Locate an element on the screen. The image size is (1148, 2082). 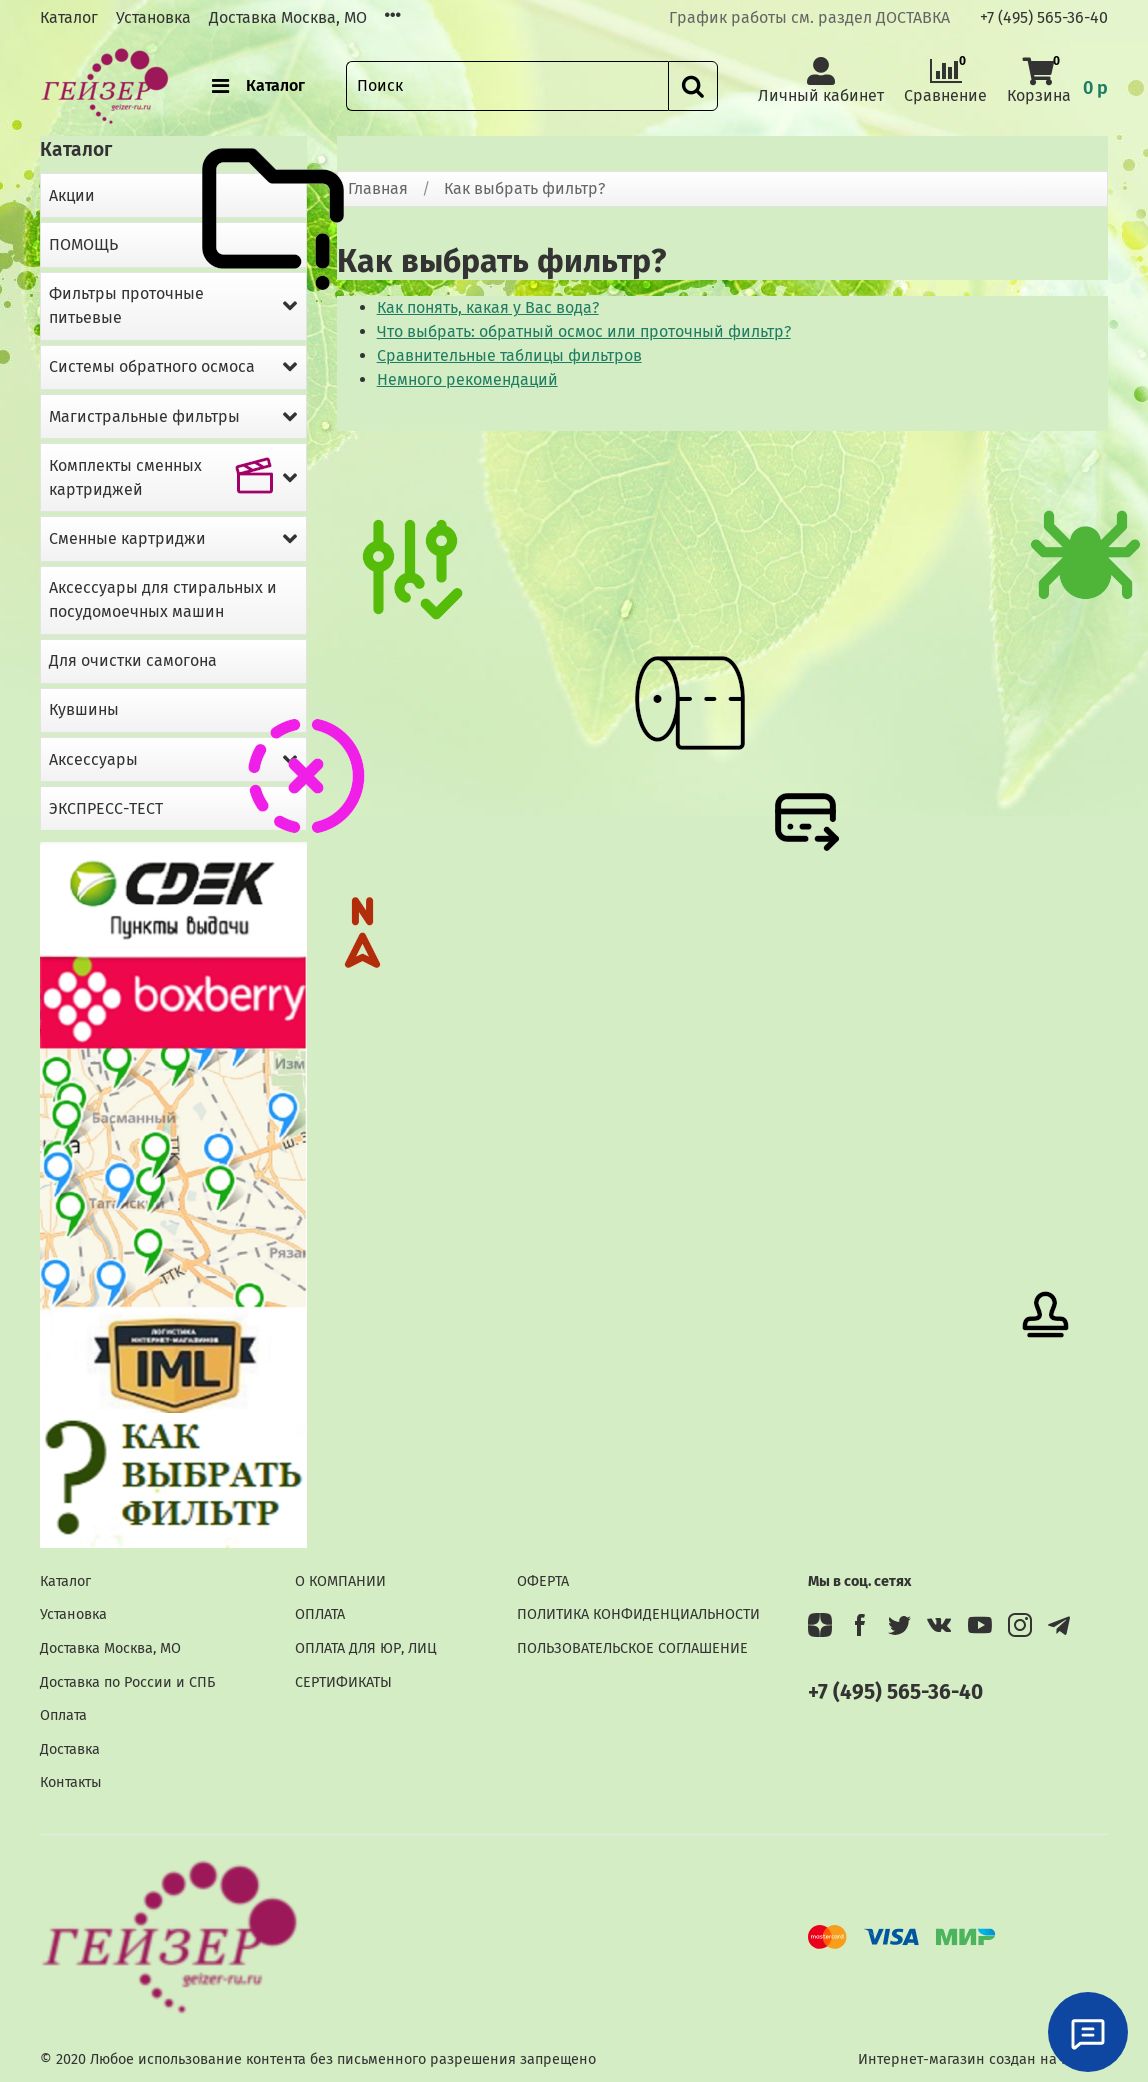
folder contains items requiring attention is located at coordinates (273, 212).